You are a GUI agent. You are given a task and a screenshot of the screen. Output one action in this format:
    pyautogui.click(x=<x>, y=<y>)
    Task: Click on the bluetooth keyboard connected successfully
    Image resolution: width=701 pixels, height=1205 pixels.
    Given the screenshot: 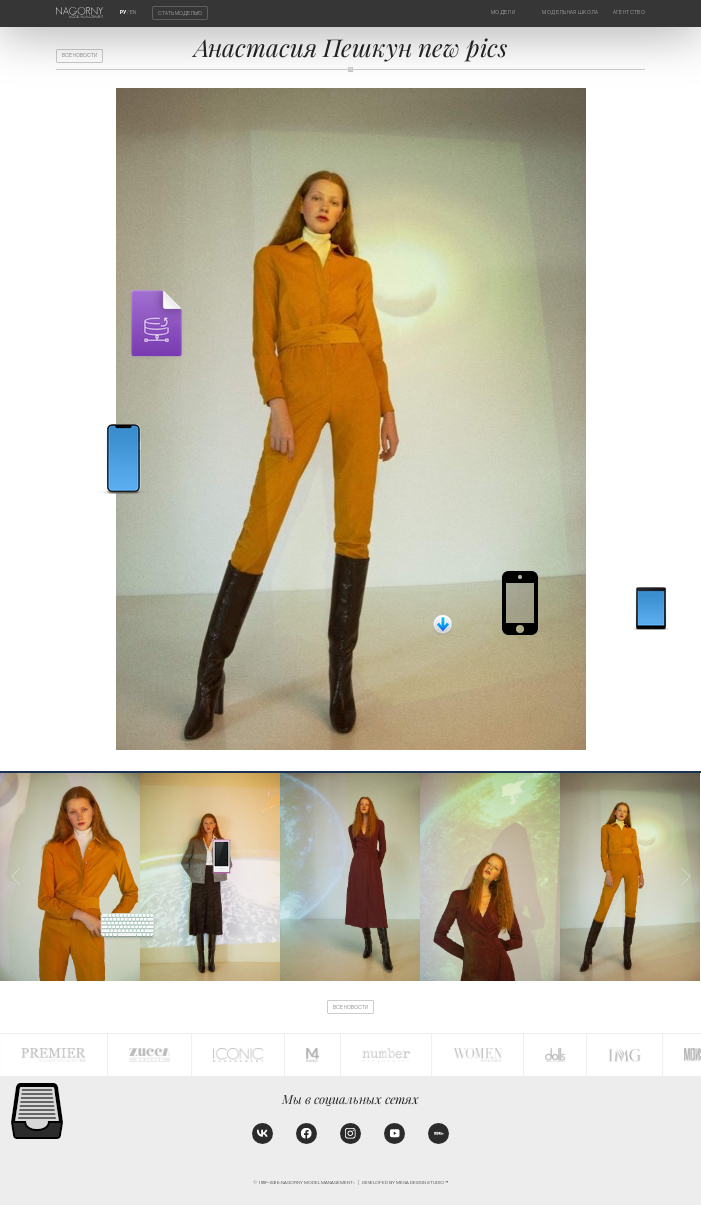 What is the action you would take?
    pyautogui.click(x=127, y=925)
    